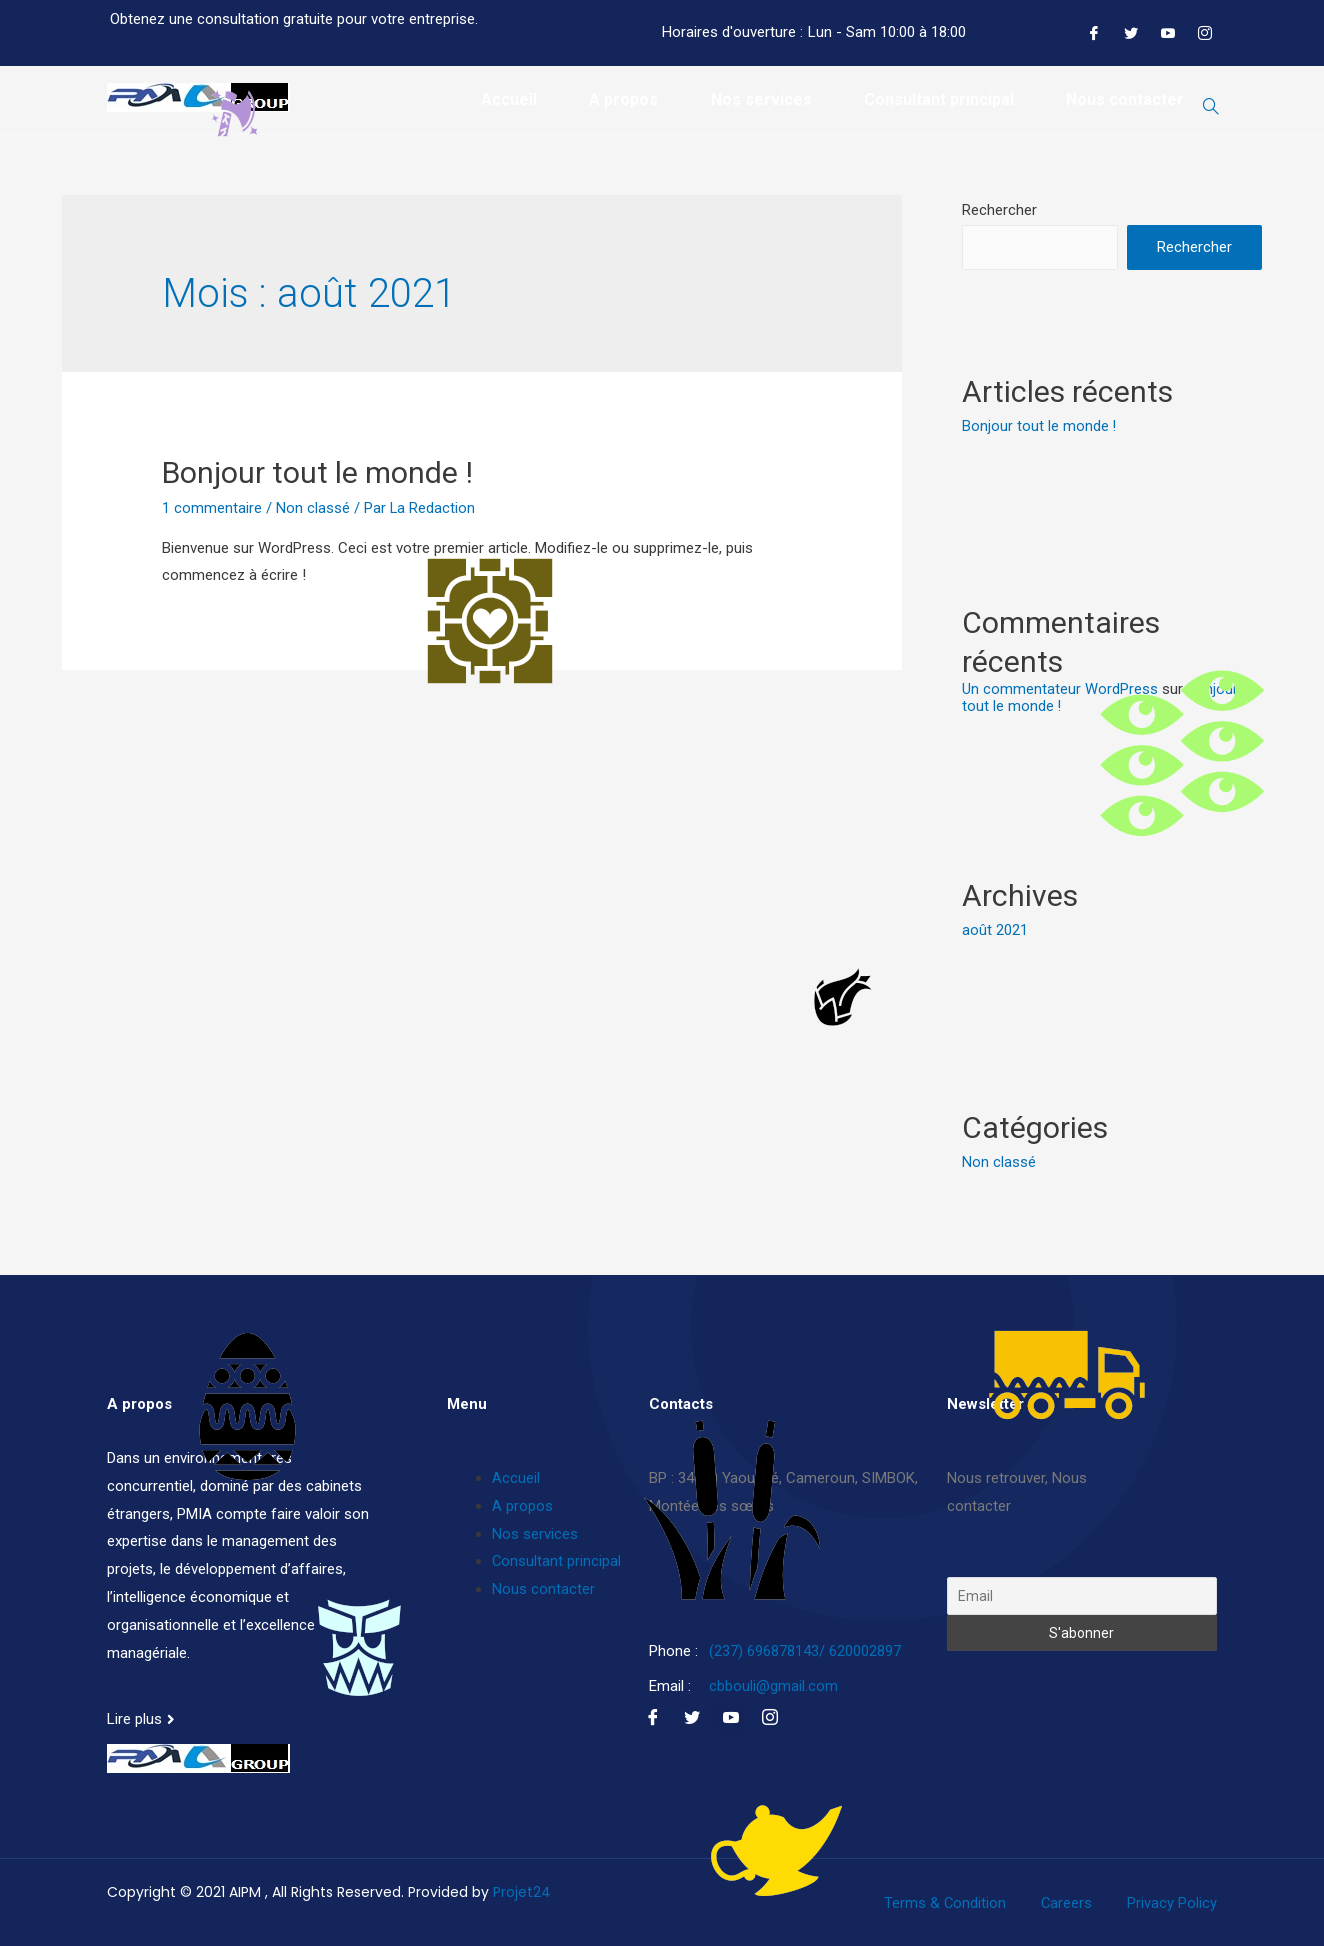  What do you see at coordinates (732, 1510) in the screenshot?
I see `indicates a wetland or marsh environment in a game` at bounding box center [732, 1510].